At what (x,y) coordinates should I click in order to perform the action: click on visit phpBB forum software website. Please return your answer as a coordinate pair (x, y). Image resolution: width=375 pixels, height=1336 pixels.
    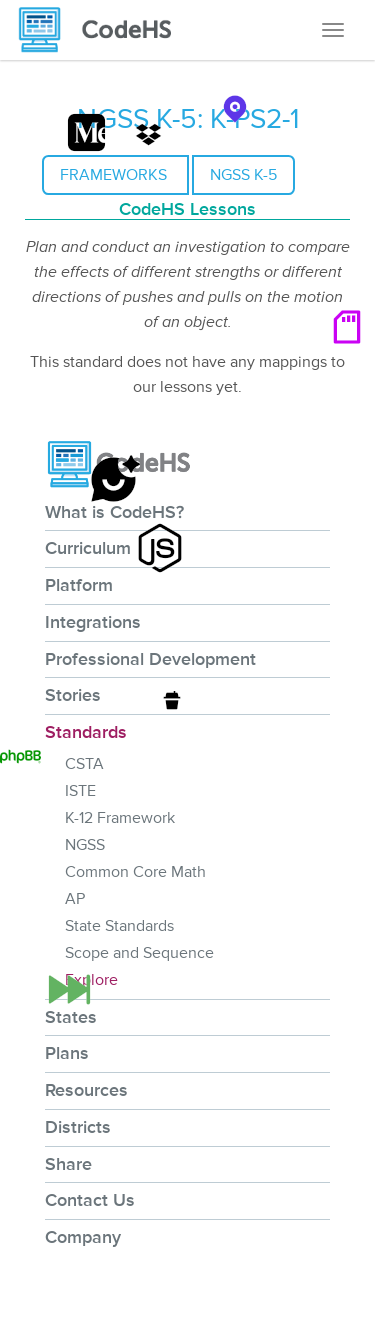
    Looking at the image, I should click on (20, 756).